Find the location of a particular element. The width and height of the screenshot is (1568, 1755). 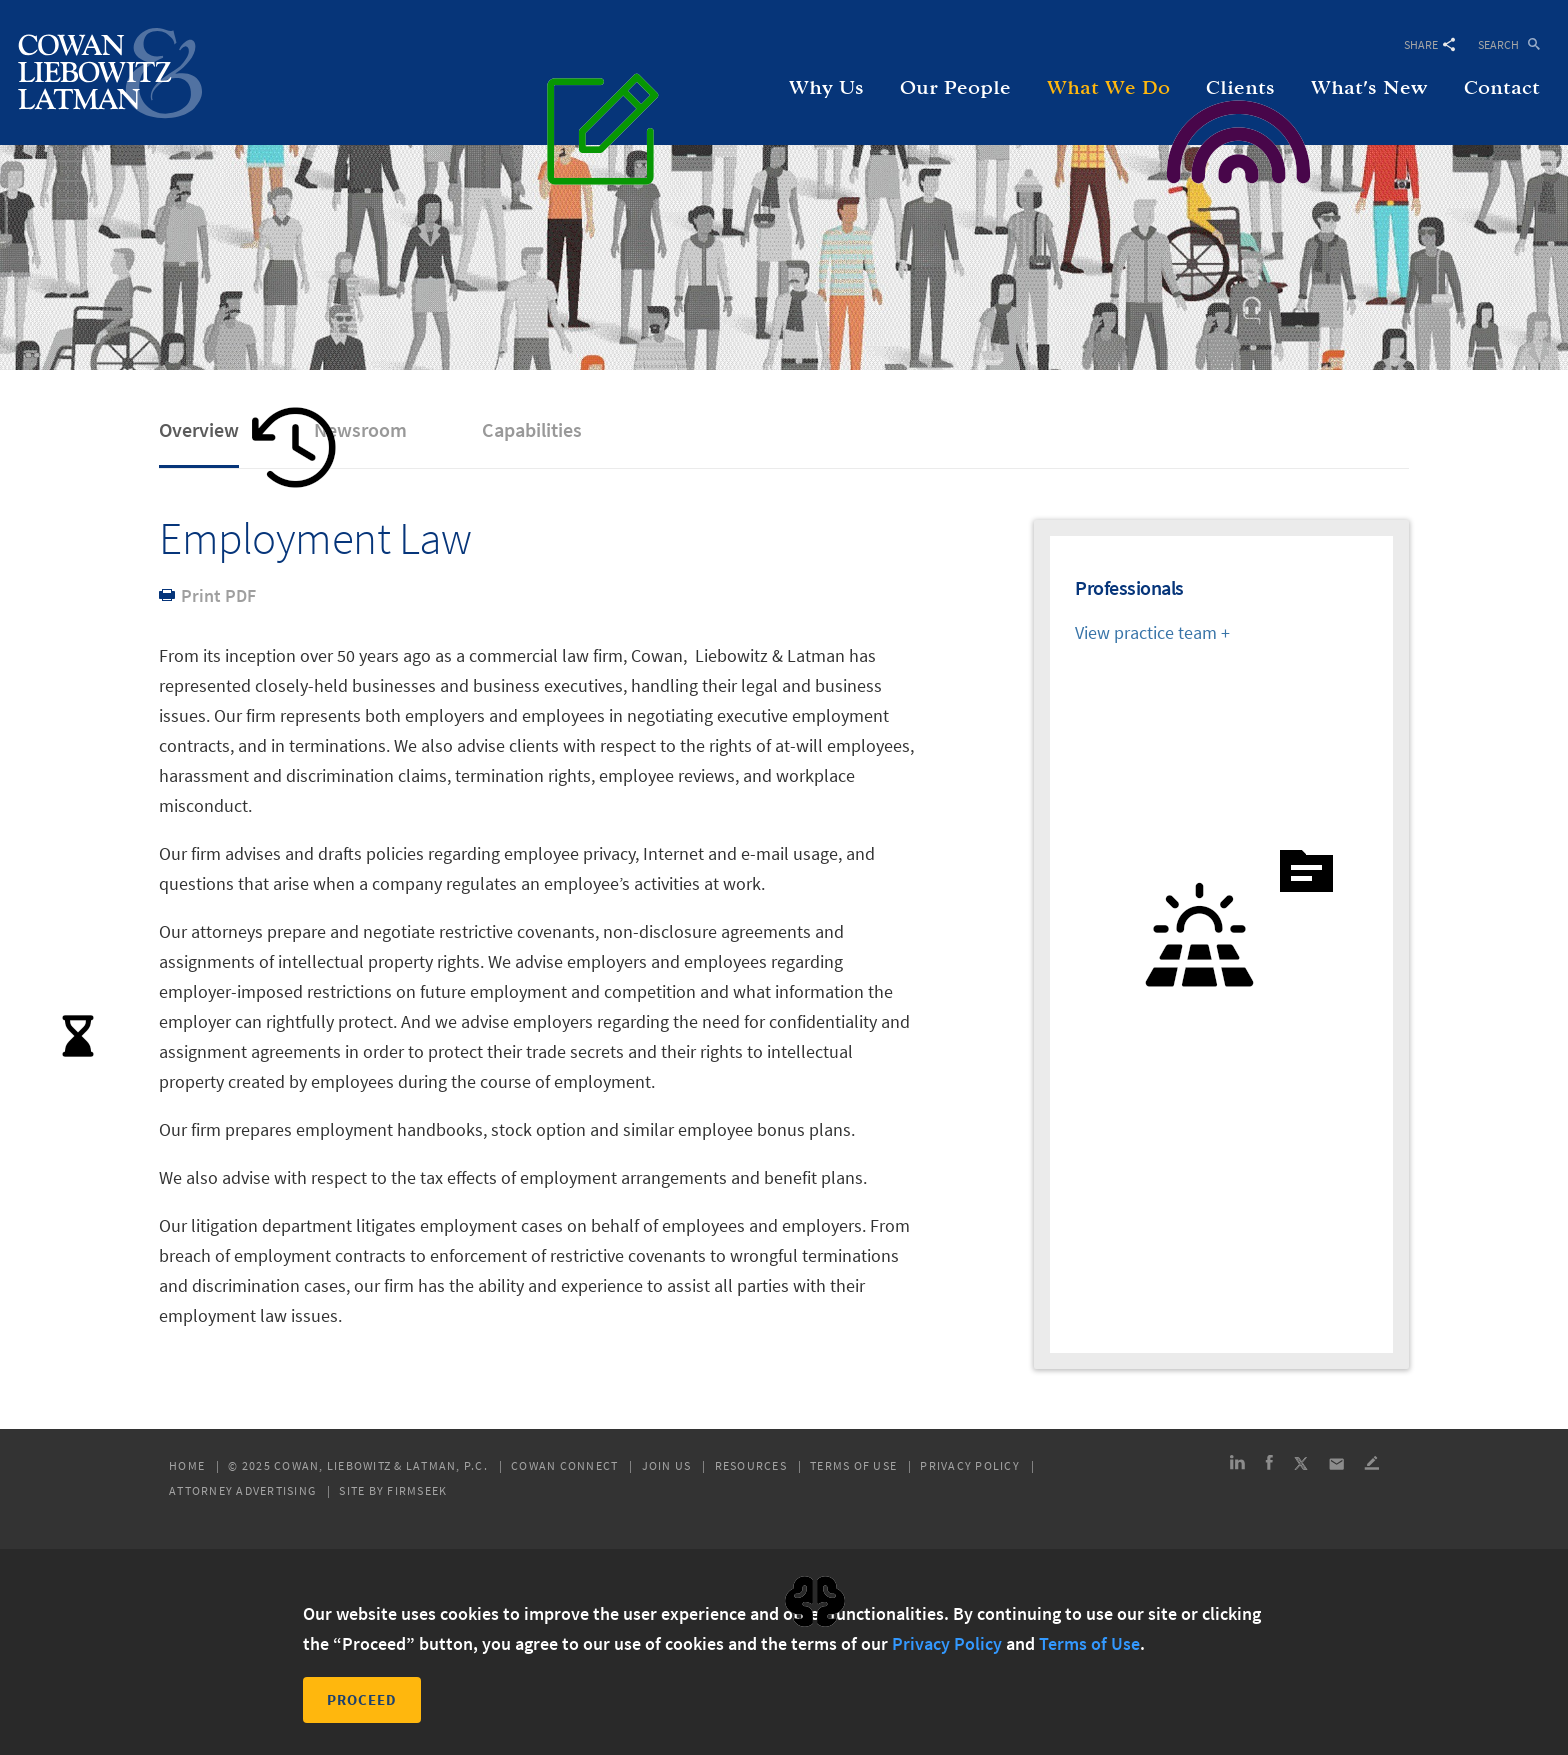

access AI or machine learning features is located at coordinates (815, 1602).